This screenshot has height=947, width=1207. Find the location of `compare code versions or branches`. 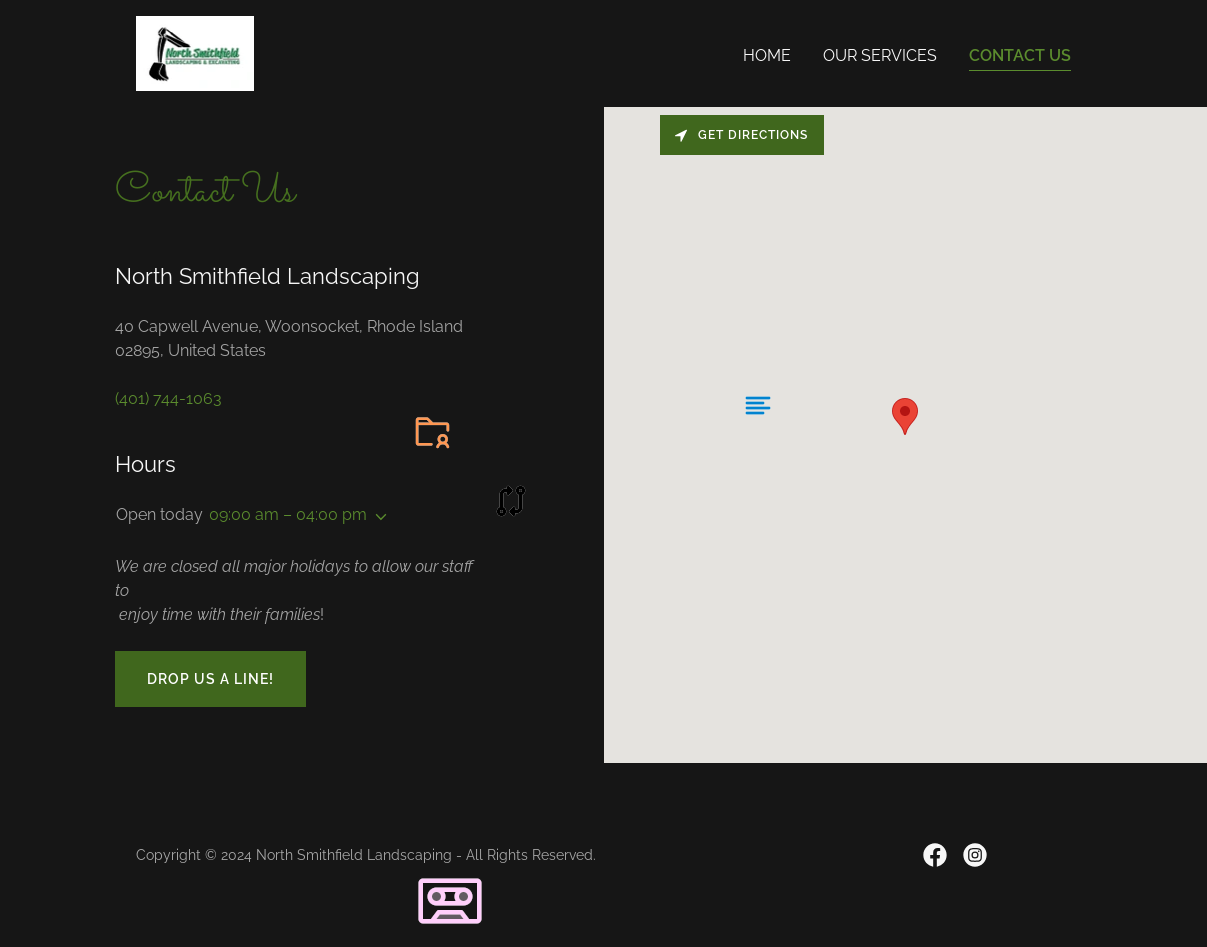

compare code versions or branches is located at coordinates (511, 501).